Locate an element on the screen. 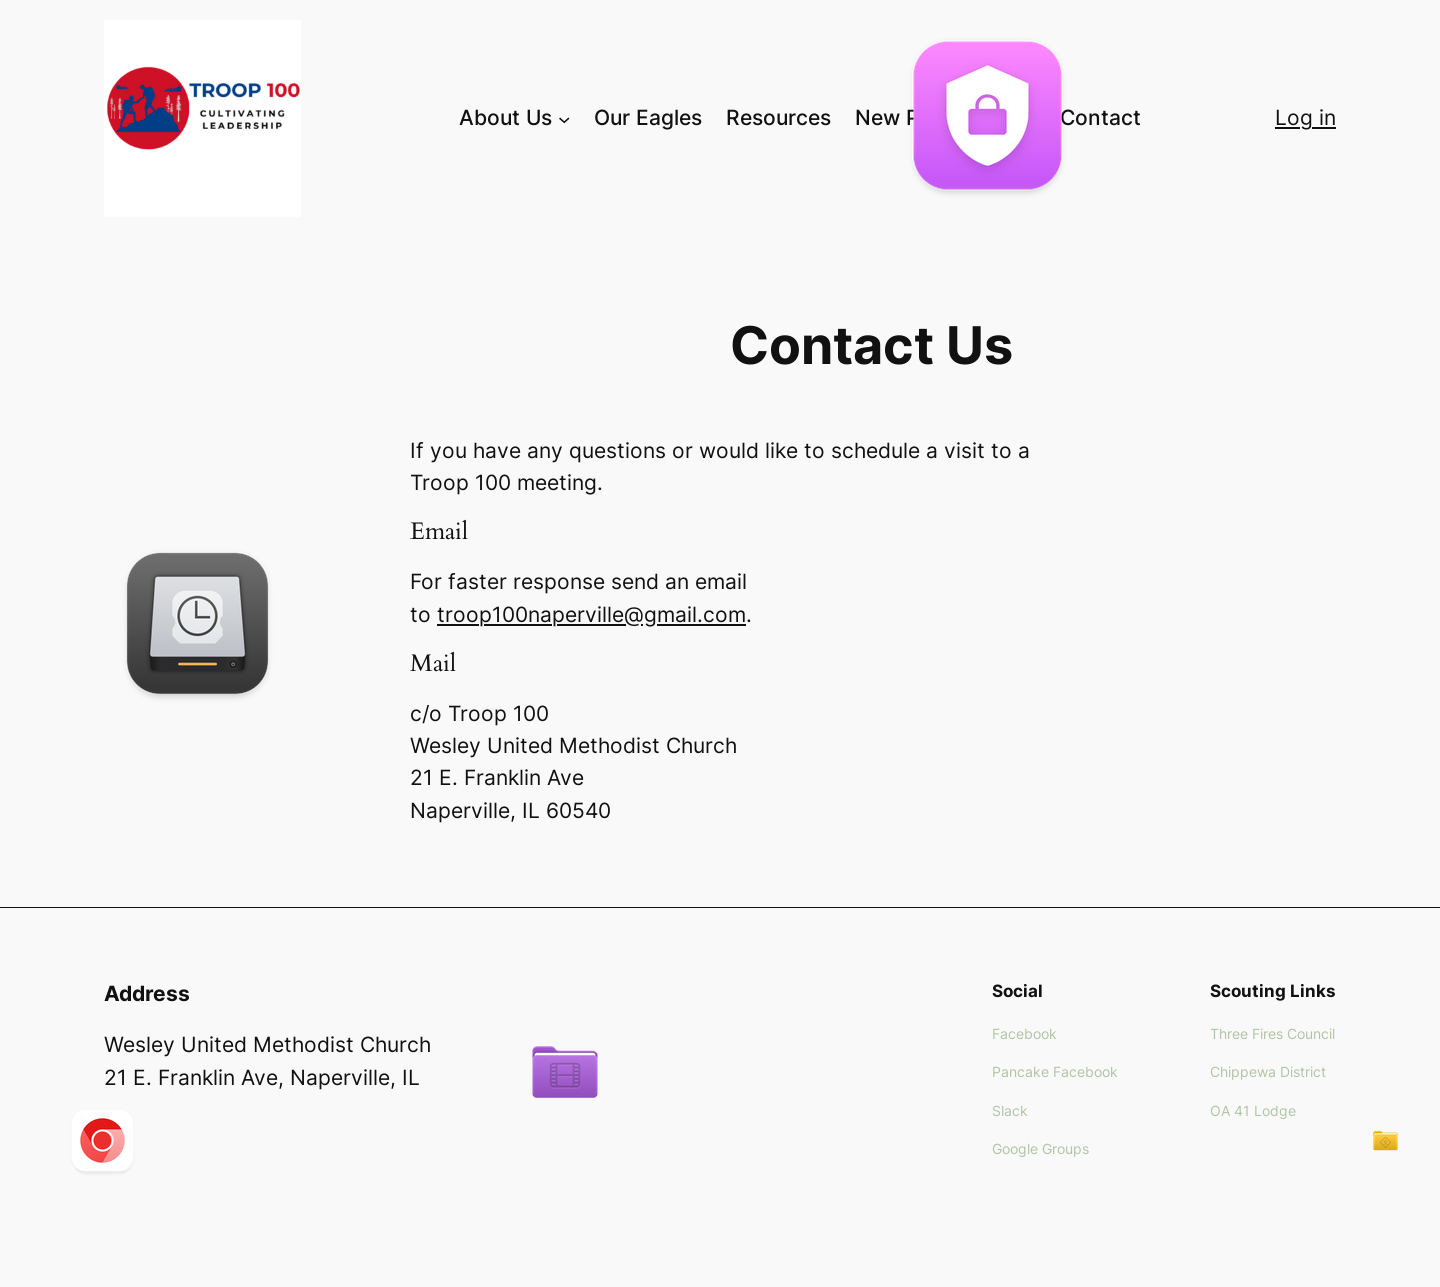 Image resolution: width=1440 pixels, height=1287 pixels. open ente auth two-factor authentication app is located at coordinates (987, 115).